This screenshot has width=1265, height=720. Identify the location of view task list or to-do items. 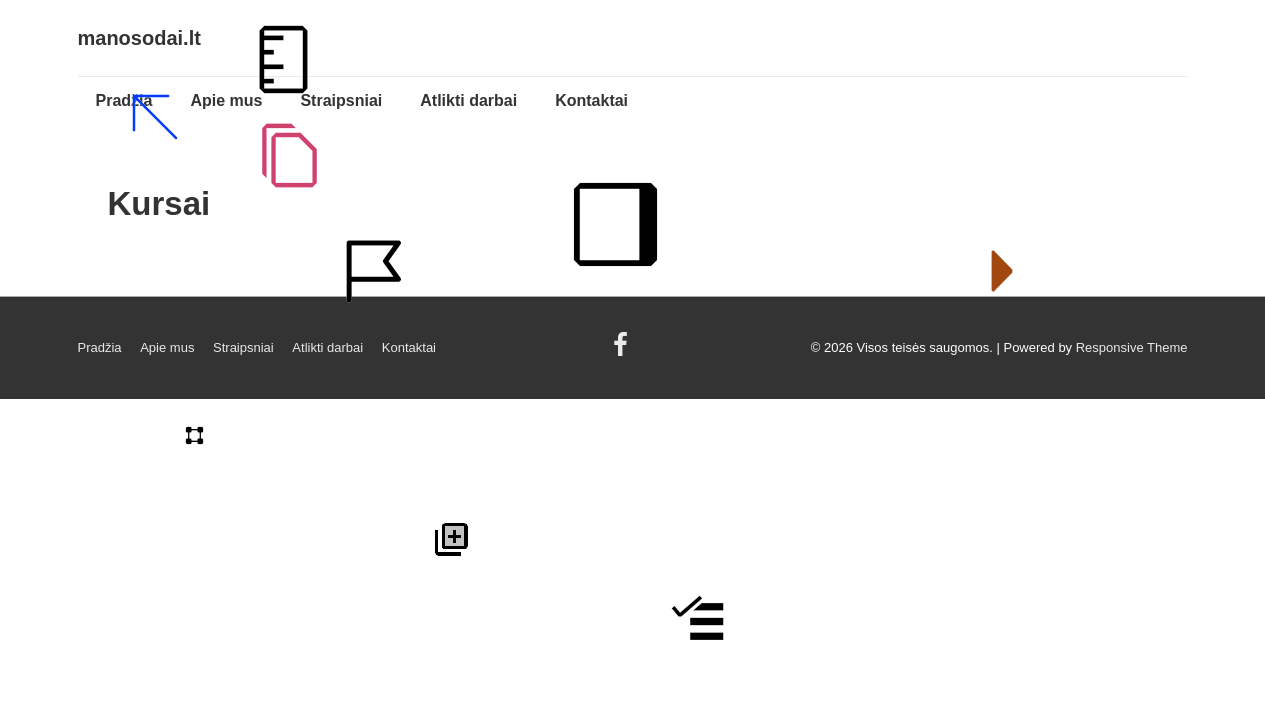
(697, 621).